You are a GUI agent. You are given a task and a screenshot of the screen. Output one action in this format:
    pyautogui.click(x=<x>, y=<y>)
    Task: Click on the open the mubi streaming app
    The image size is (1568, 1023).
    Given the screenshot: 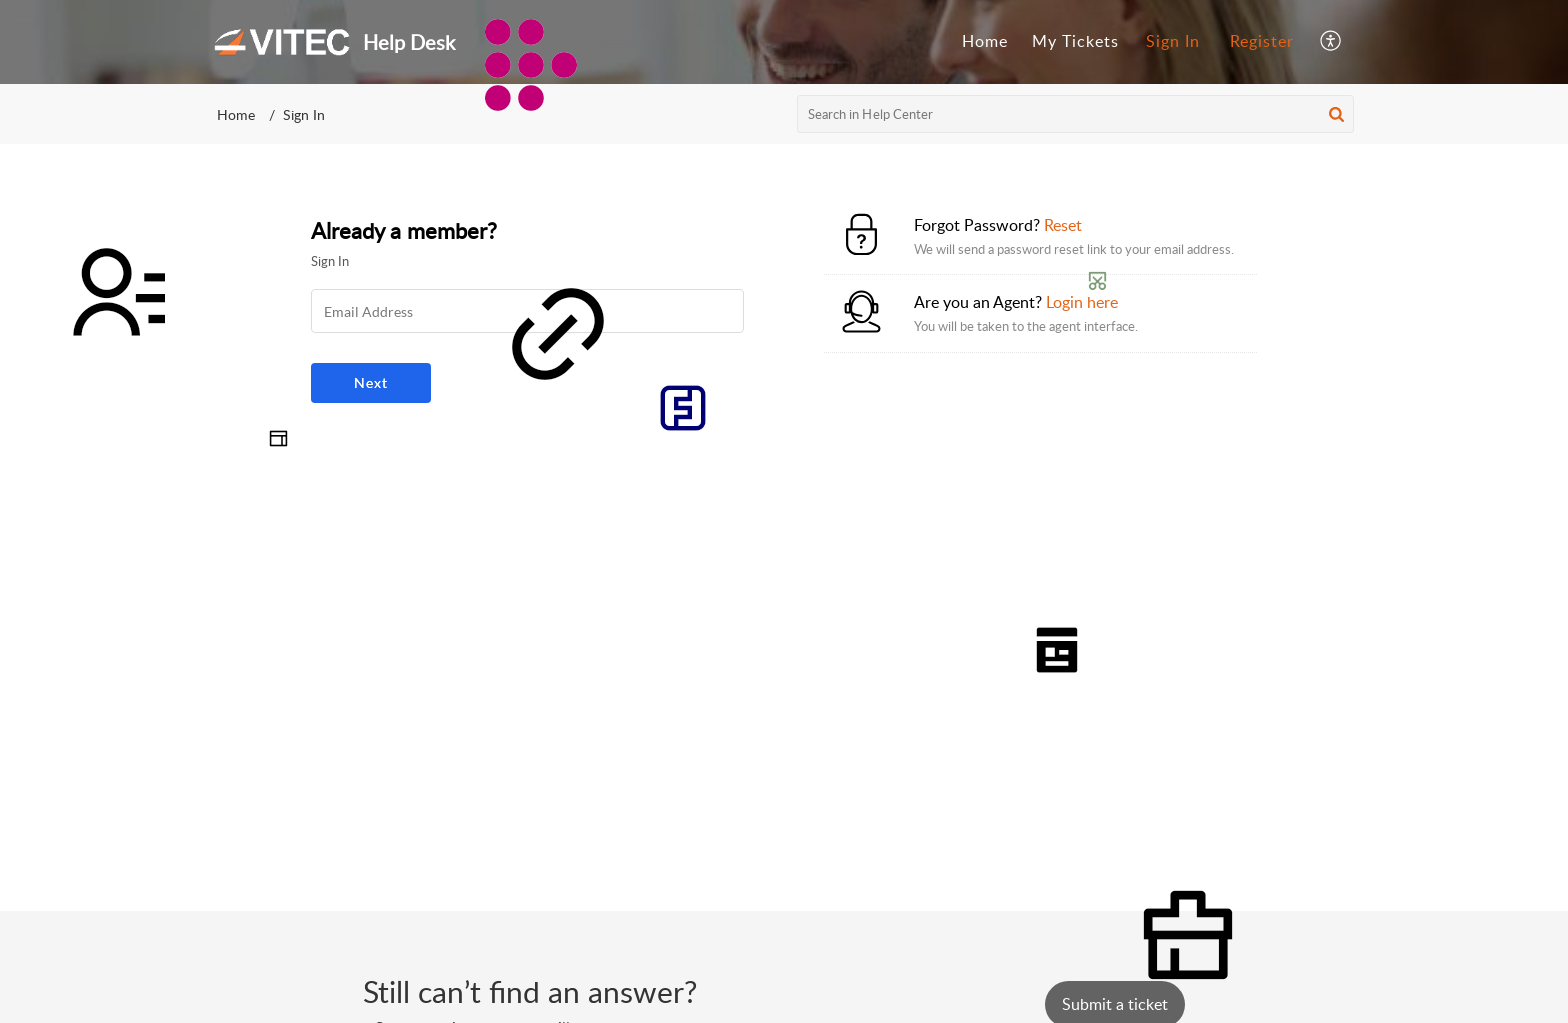 What is the action you would take?
    pyautogui.click(x=531, y=65)
    